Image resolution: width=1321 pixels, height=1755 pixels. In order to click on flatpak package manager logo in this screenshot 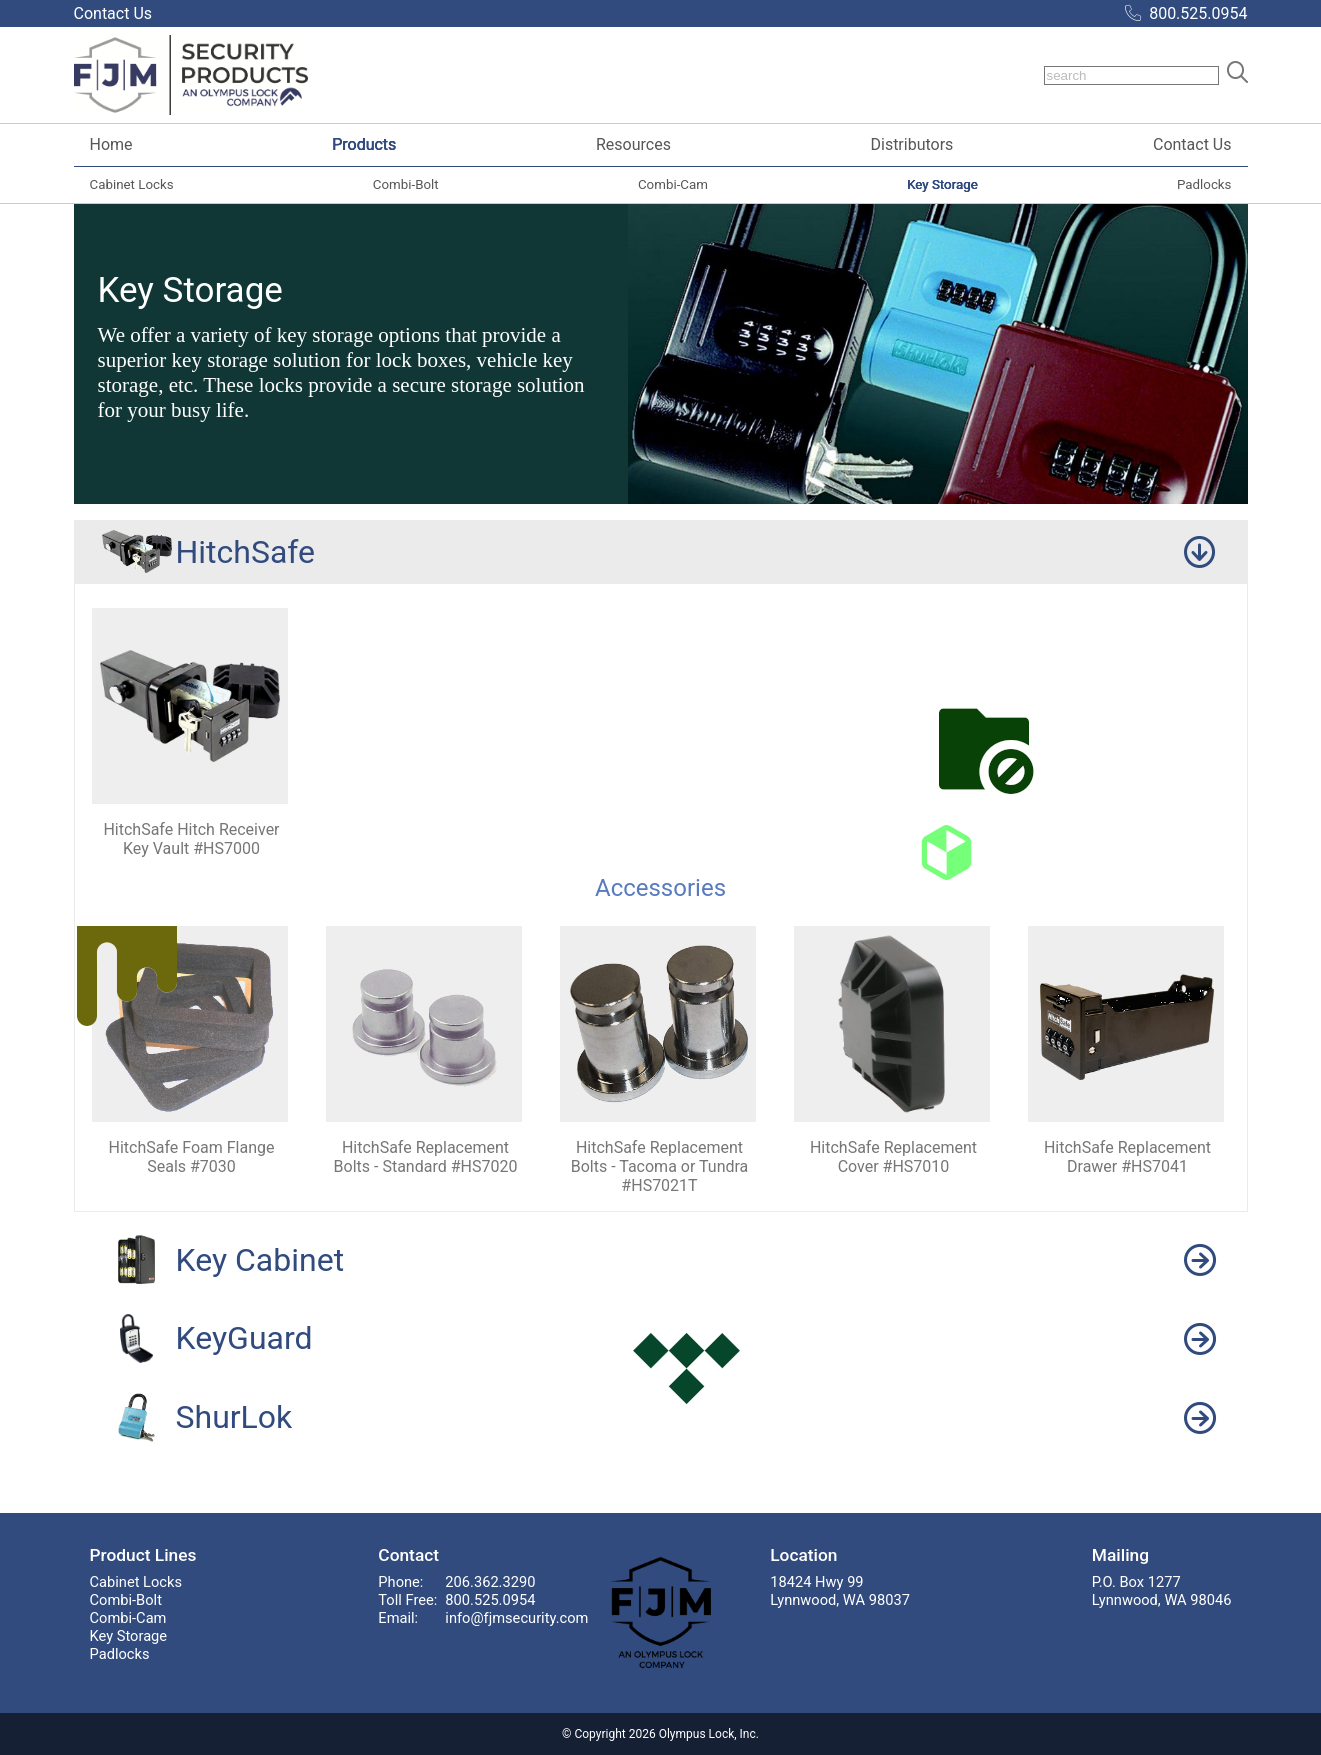, I will do `click(946, 852)`.